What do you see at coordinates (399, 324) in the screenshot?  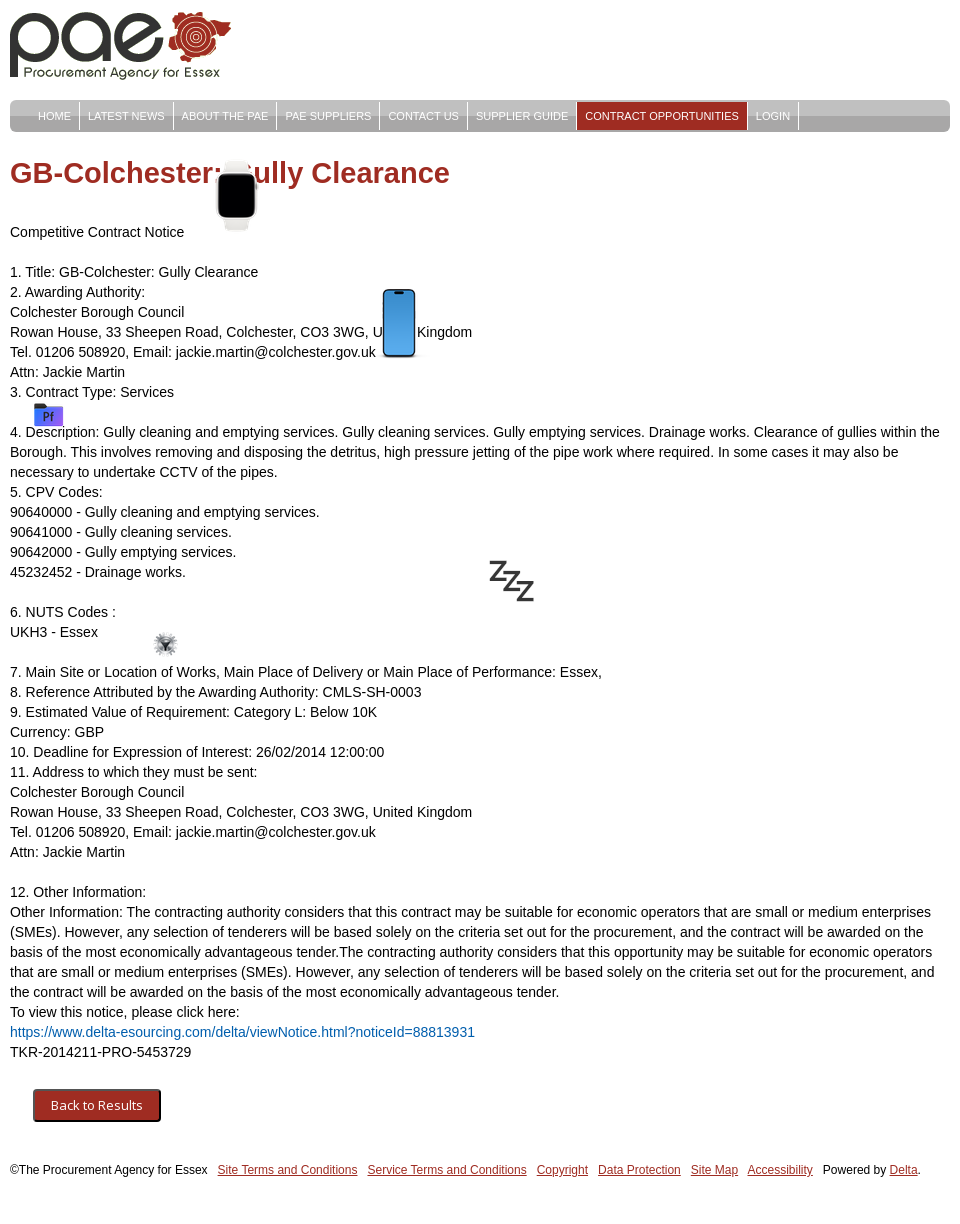 I see `iPhone 15 Pro device icon` at bounding box center [399, 324].